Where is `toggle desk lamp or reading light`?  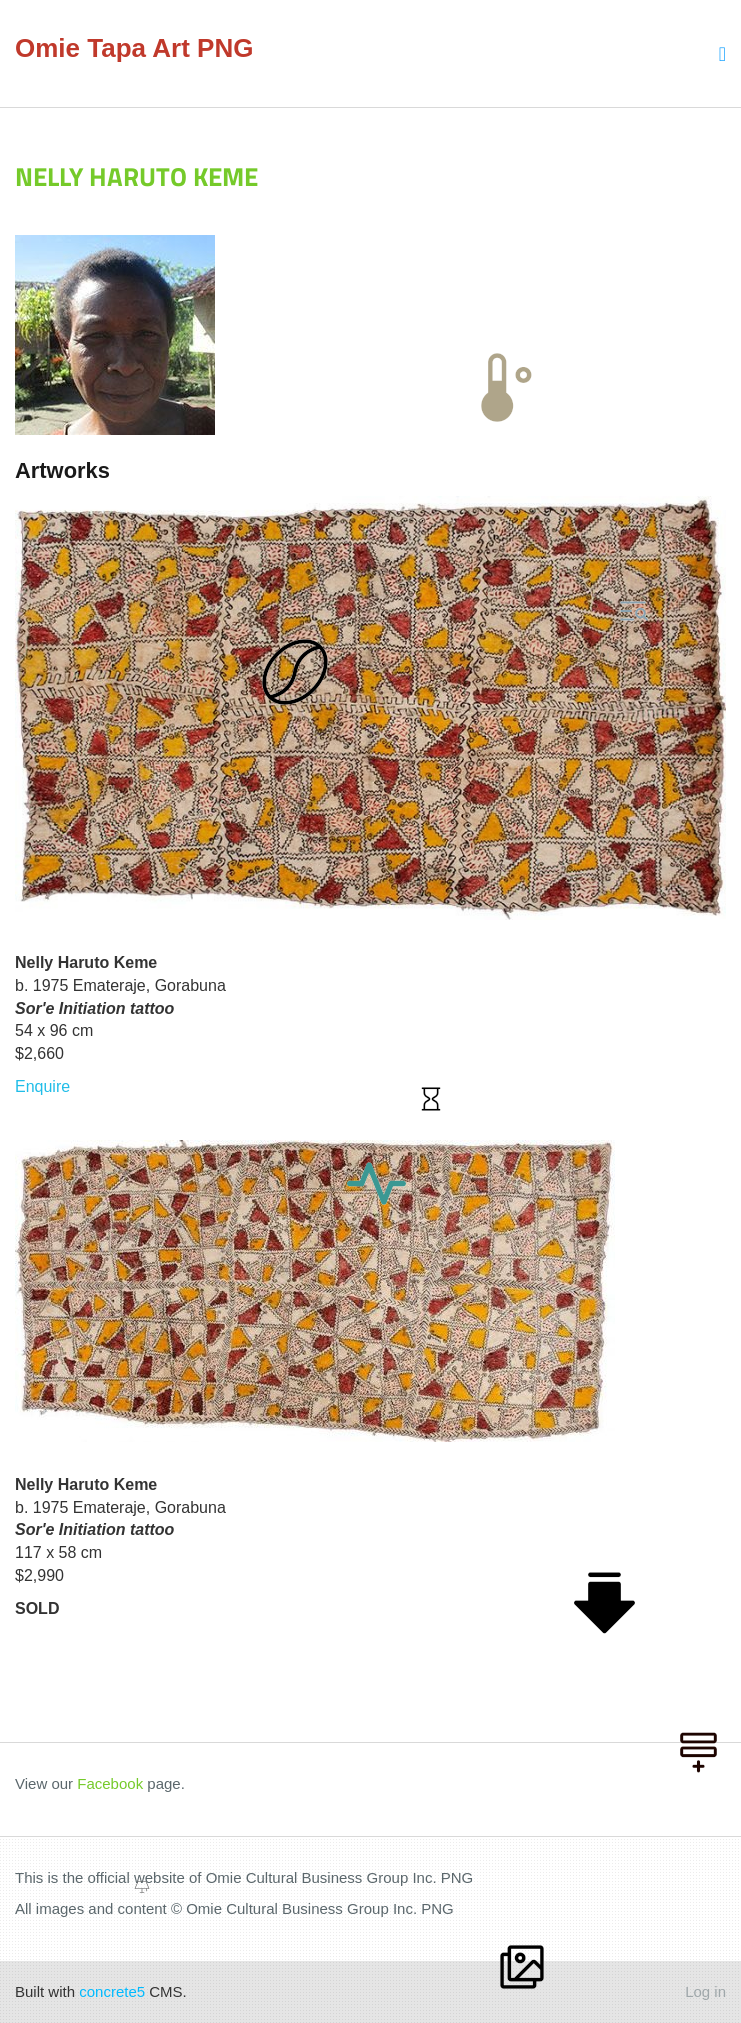
toggle desk lamp or reading light is located at coordinates (142, 1887).